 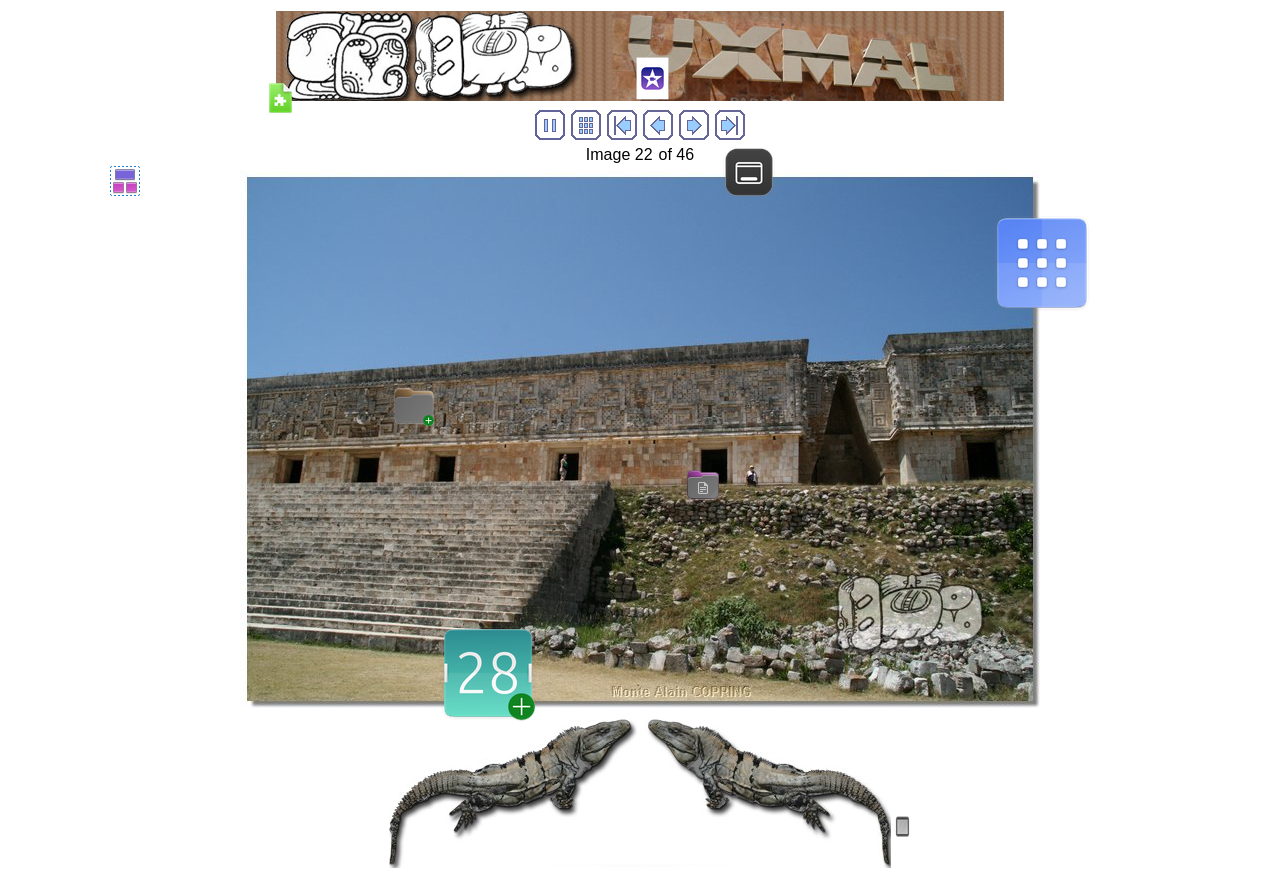 What do you see at coordinates (652, 79) in the screenshot?
I see `open a mobile video project in iMovie` at bounding box center [652, 79].